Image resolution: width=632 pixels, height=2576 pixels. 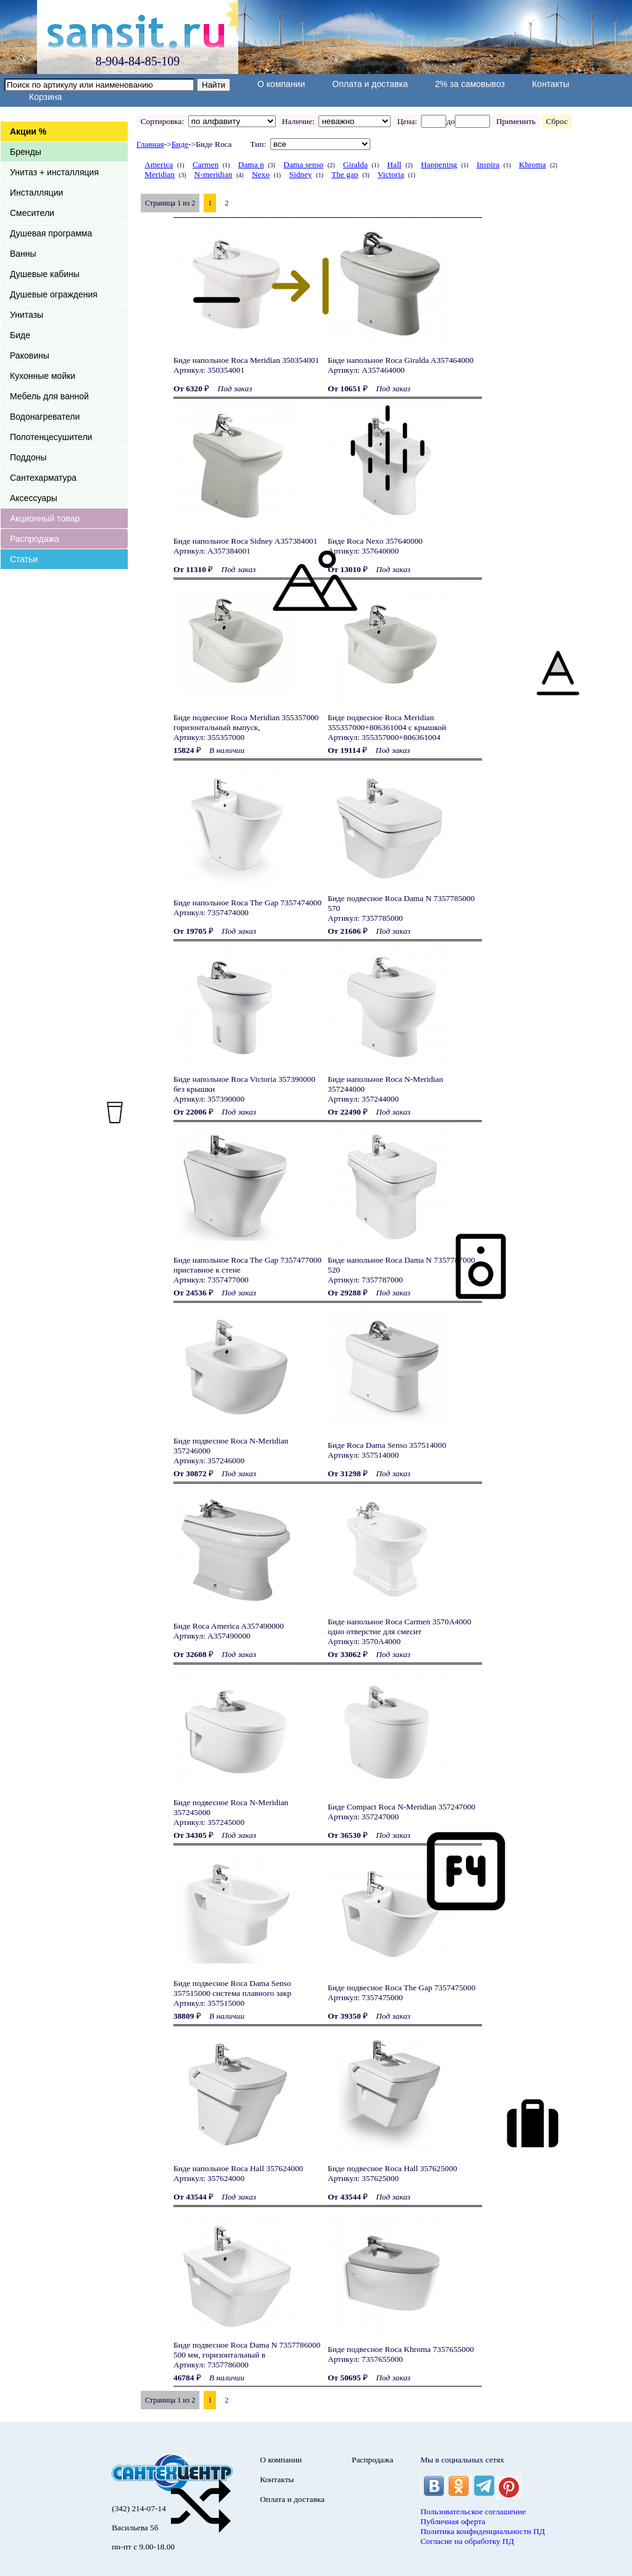 I want to click on view nearby bars or pubs, so click(x=115, y=1112).